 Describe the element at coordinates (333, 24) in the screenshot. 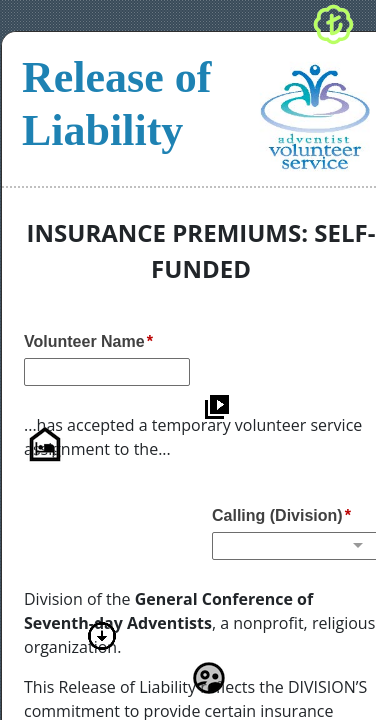

I see `indicates turkish lira currency or payment option` at that location.